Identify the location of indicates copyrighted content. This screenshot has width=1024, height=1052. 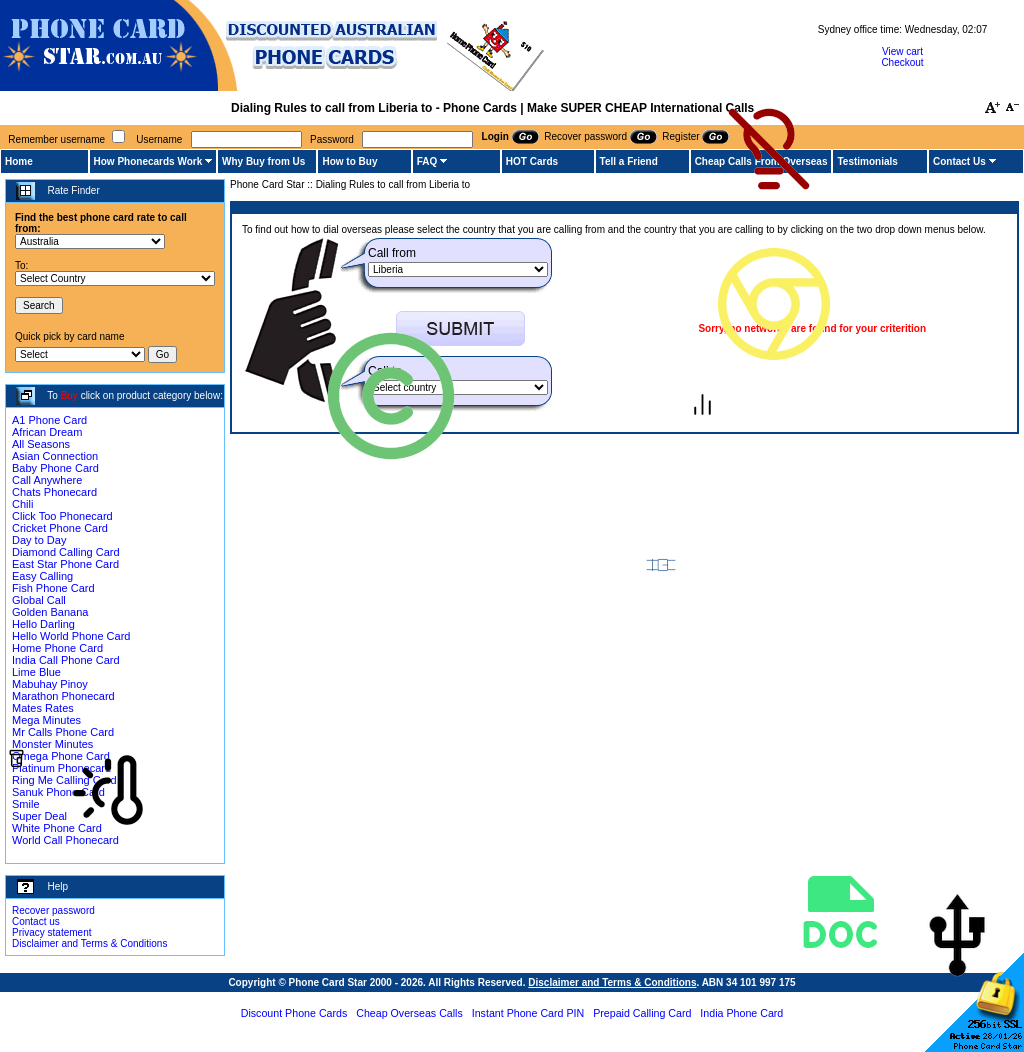
(391, 396).